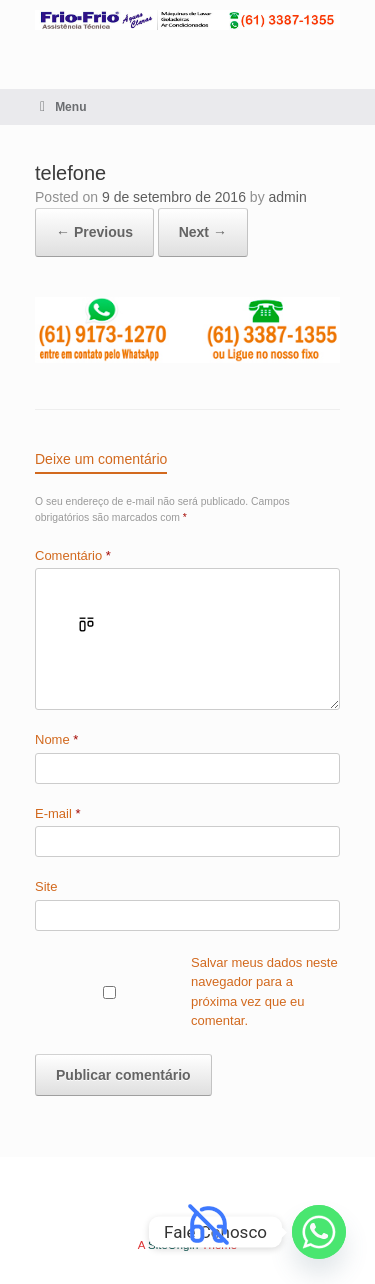 This screenshot has width=375, height=1284. Describe the element at coordinates (86, 624) in the screenshot. I see `switch to kanban board view` at that location.